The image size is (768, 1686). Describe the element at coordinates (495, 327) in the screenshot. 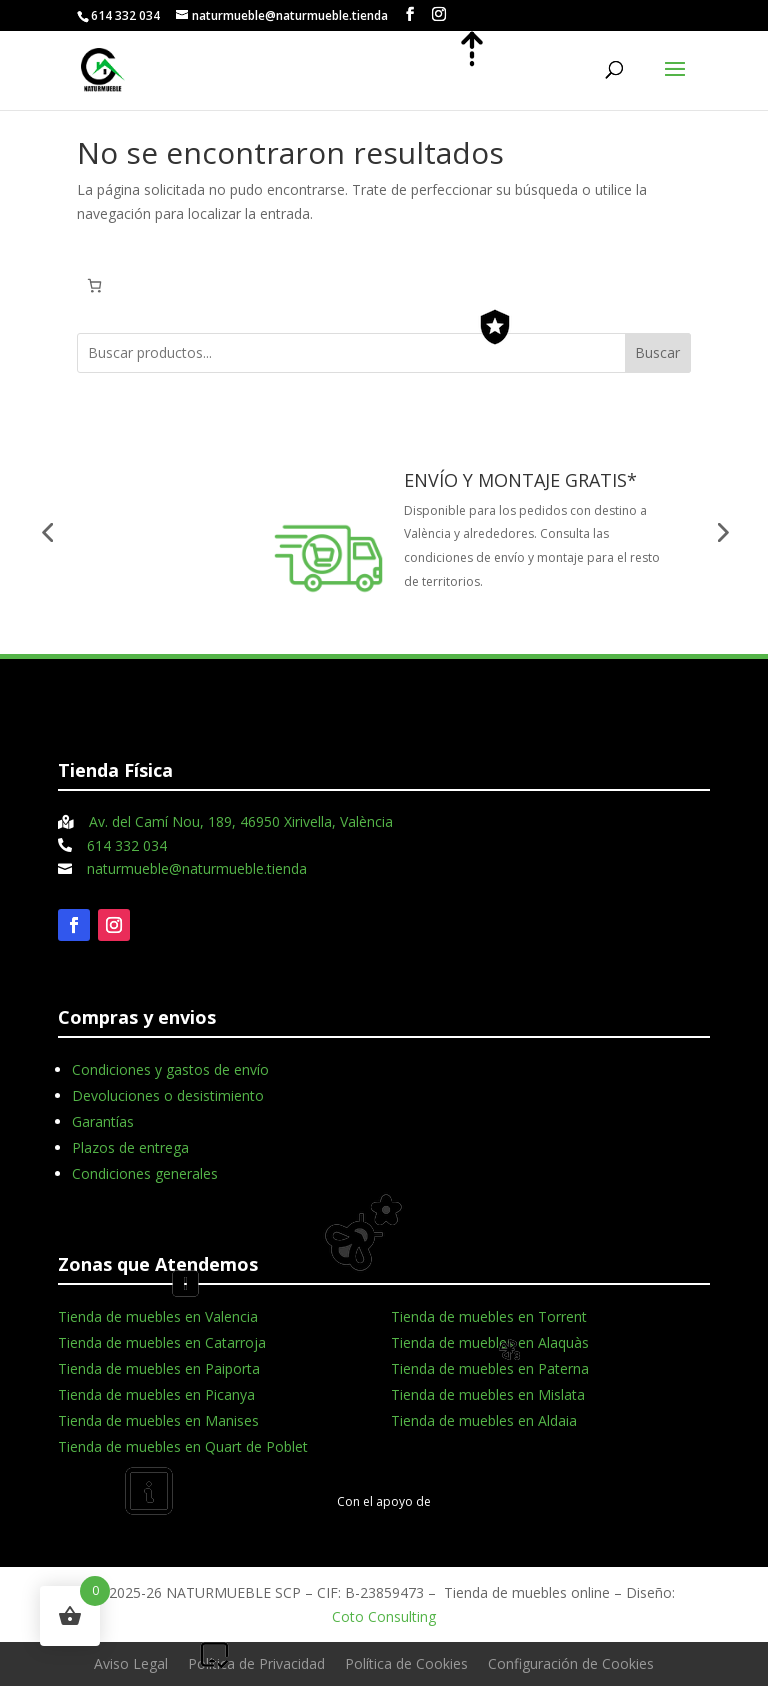

I see `contact local police or emergency services` at that location.